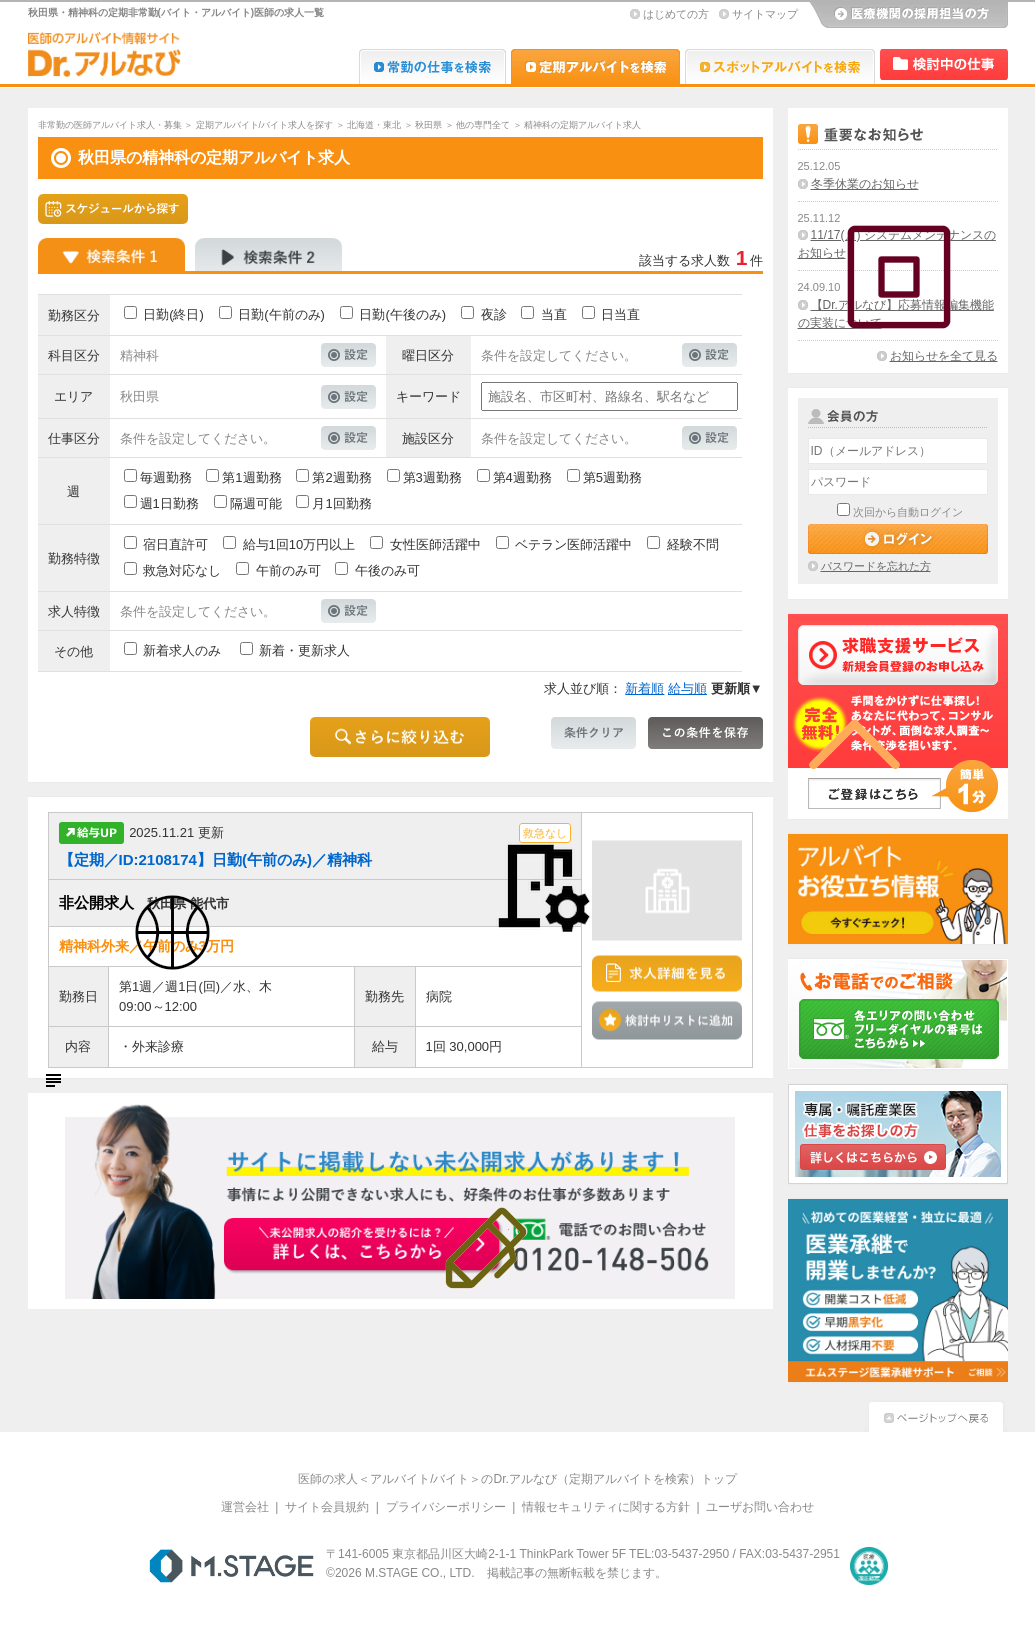 The width and height of the screenshot is (1035, 1625). Describe the element at coordinates (172, 932) in the screenshot. I see `access sports or basketball-related content` at that location.